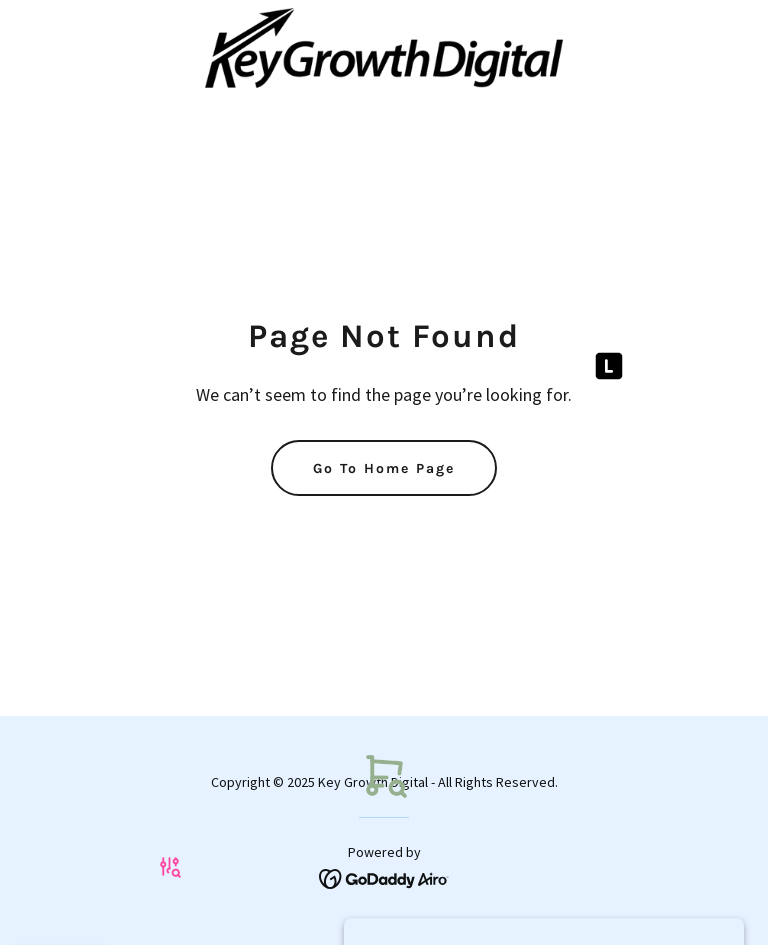  Describe the element at coordinates (384, 775) in the screenshot. I see `search within your shopping cart` at that location.